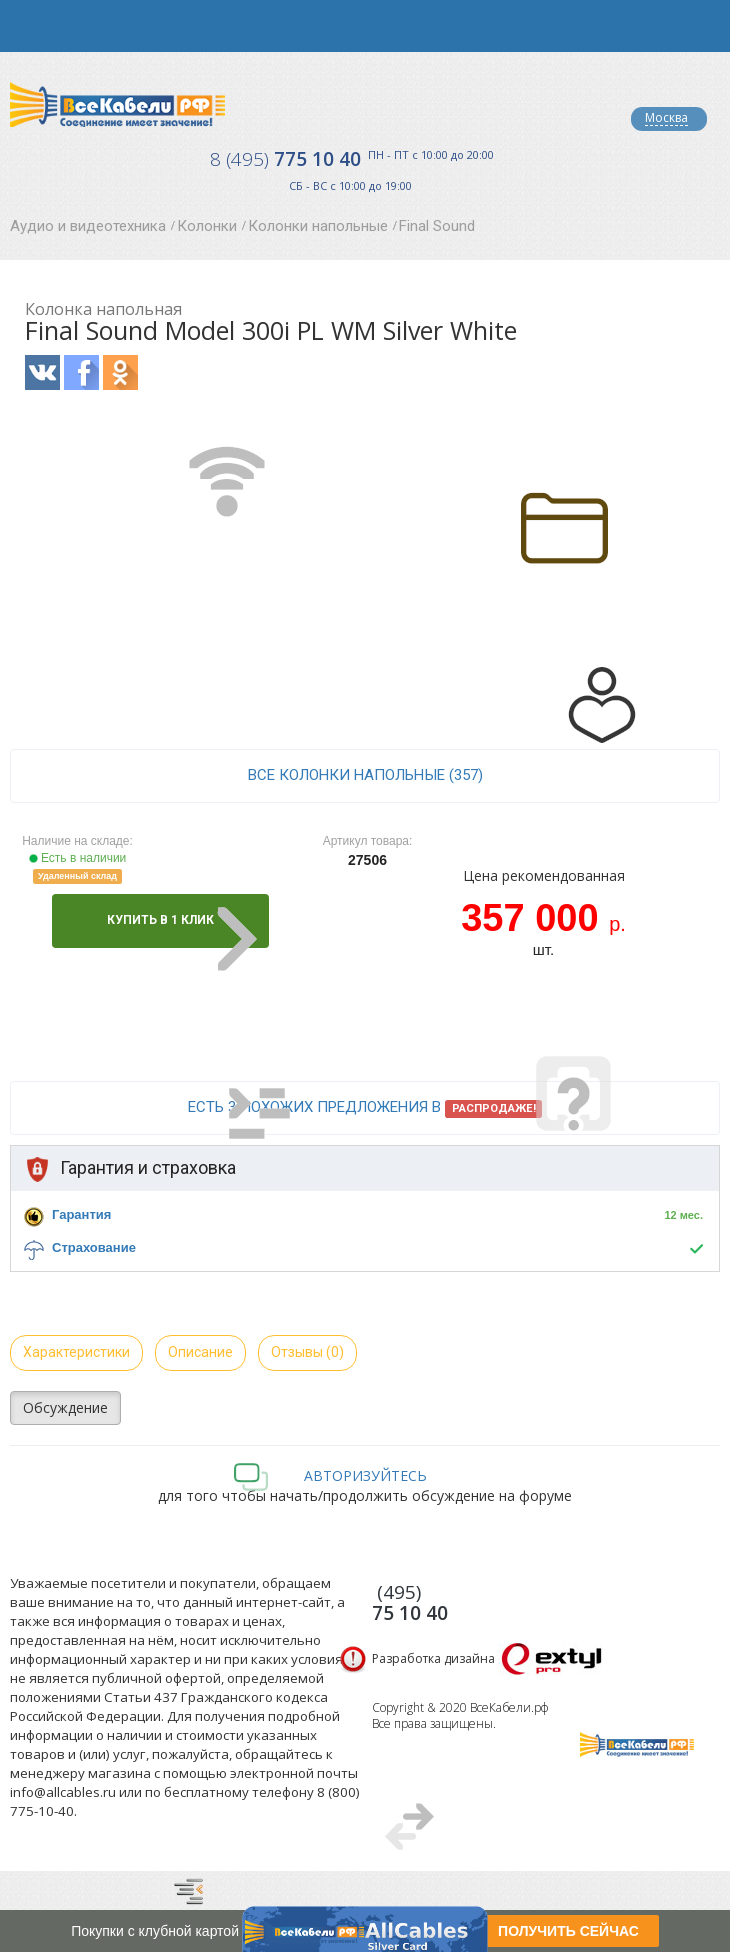 Image resolution: width=730 pixels, height=1952 pixels. Describe the element at coordinates (188, 1892) in the screenshot. I see `increase text indentation` at that location.